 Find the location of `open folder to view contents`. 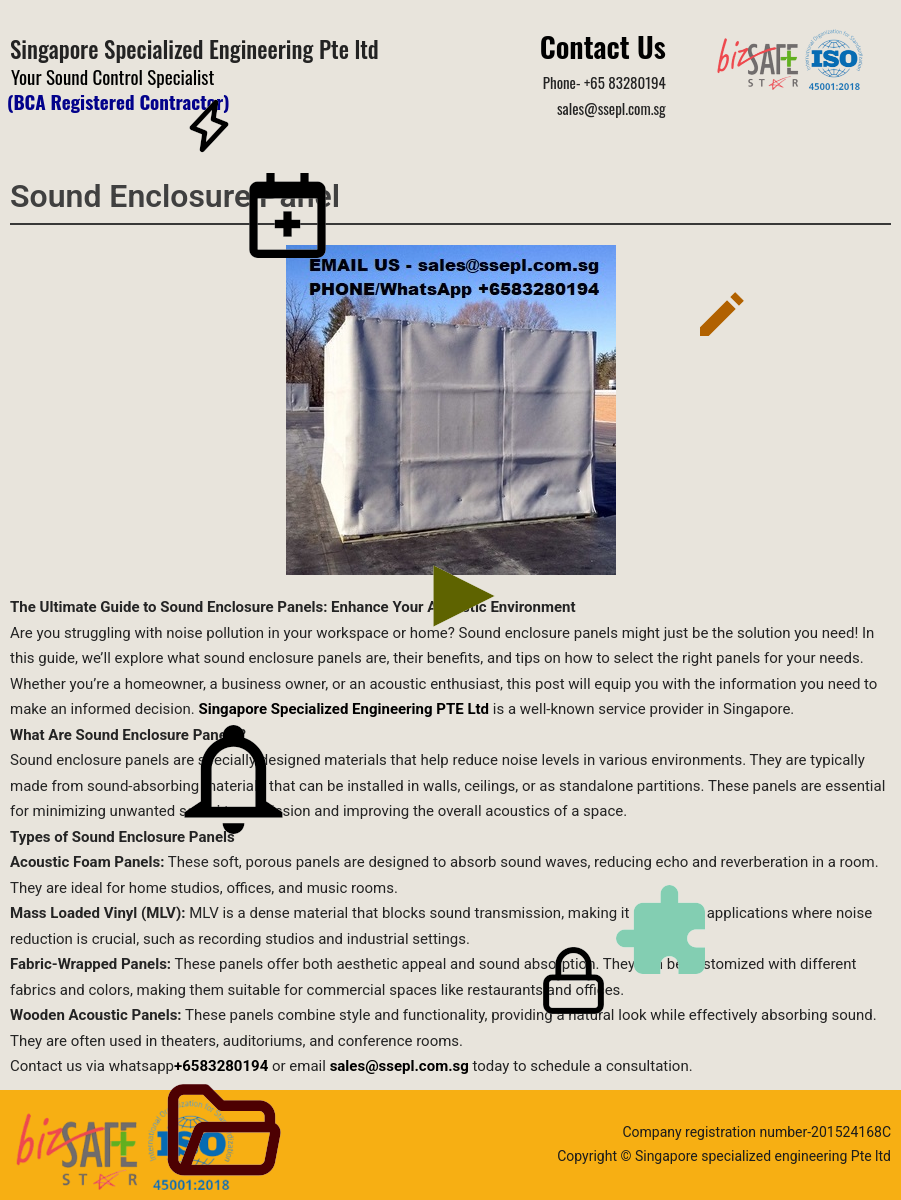

open folder to view contents is located at coordinates (221, 1132).